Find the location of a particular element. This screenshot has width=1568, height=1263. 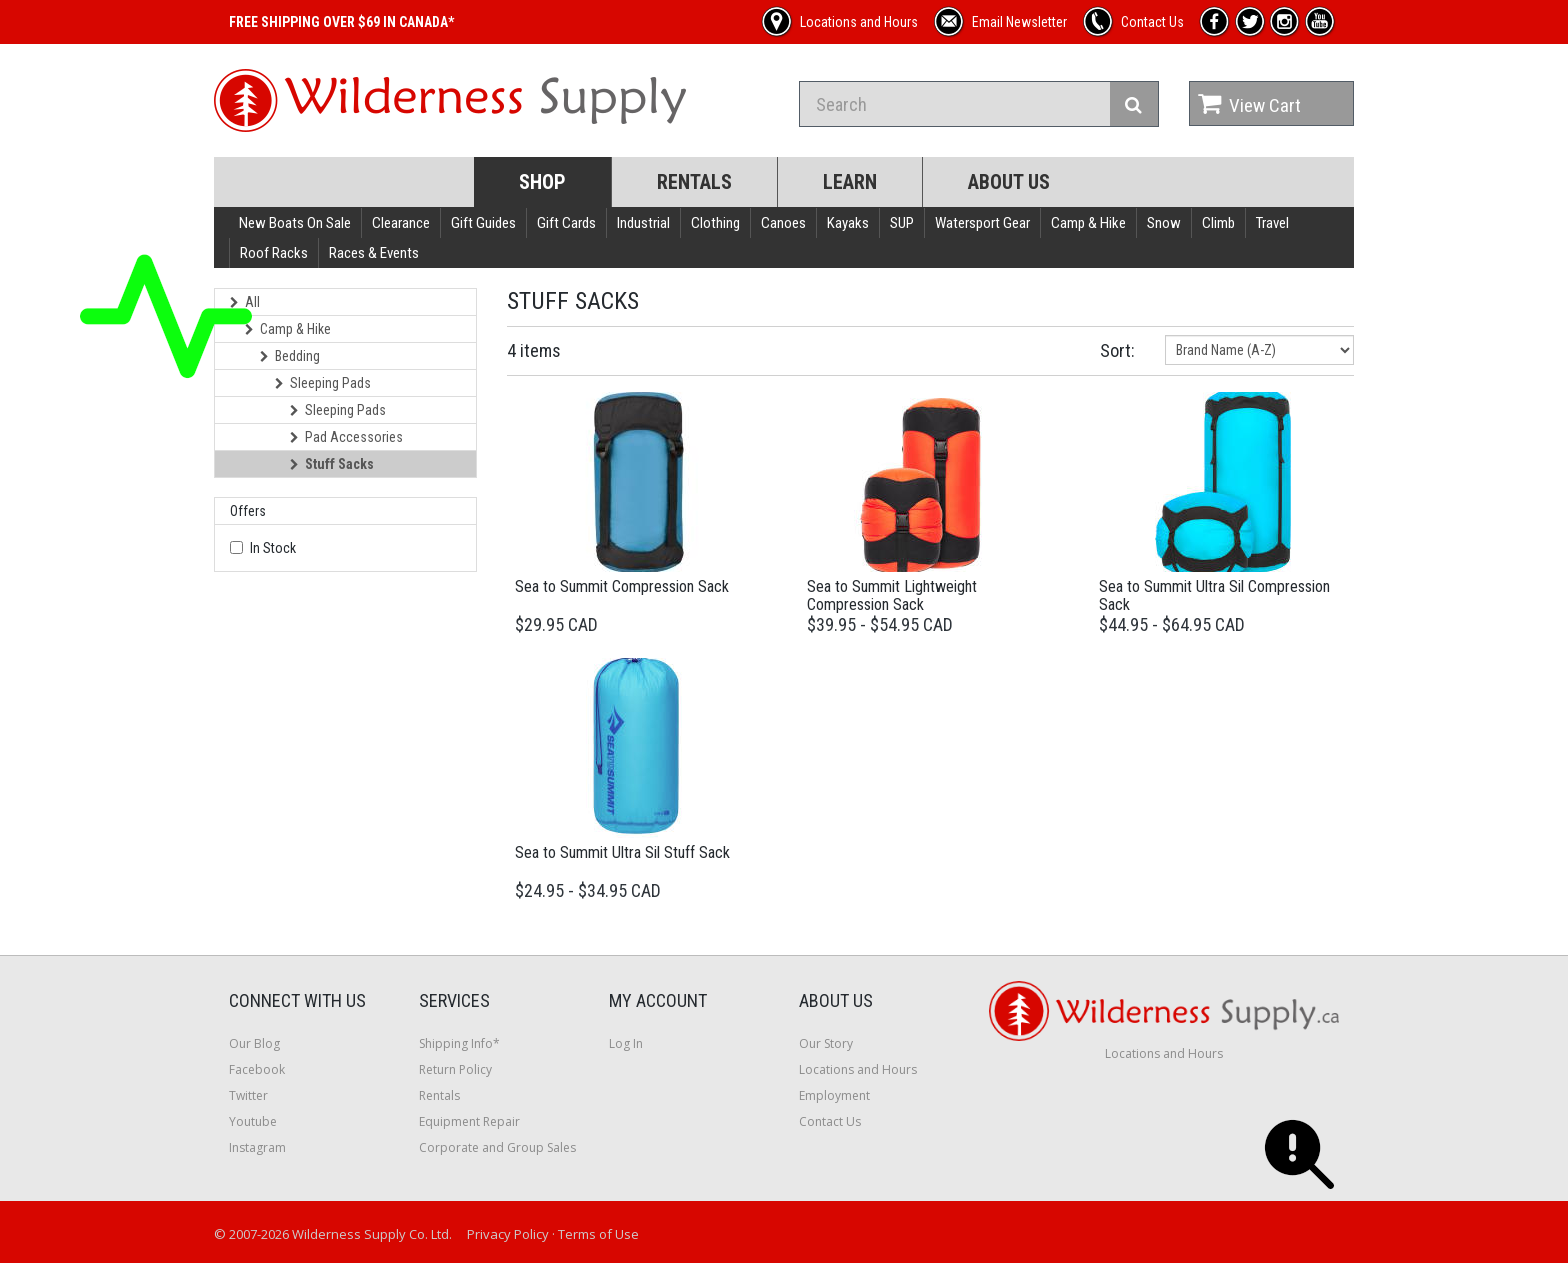

view repository activity and insights is located at coordinates (166, 319).